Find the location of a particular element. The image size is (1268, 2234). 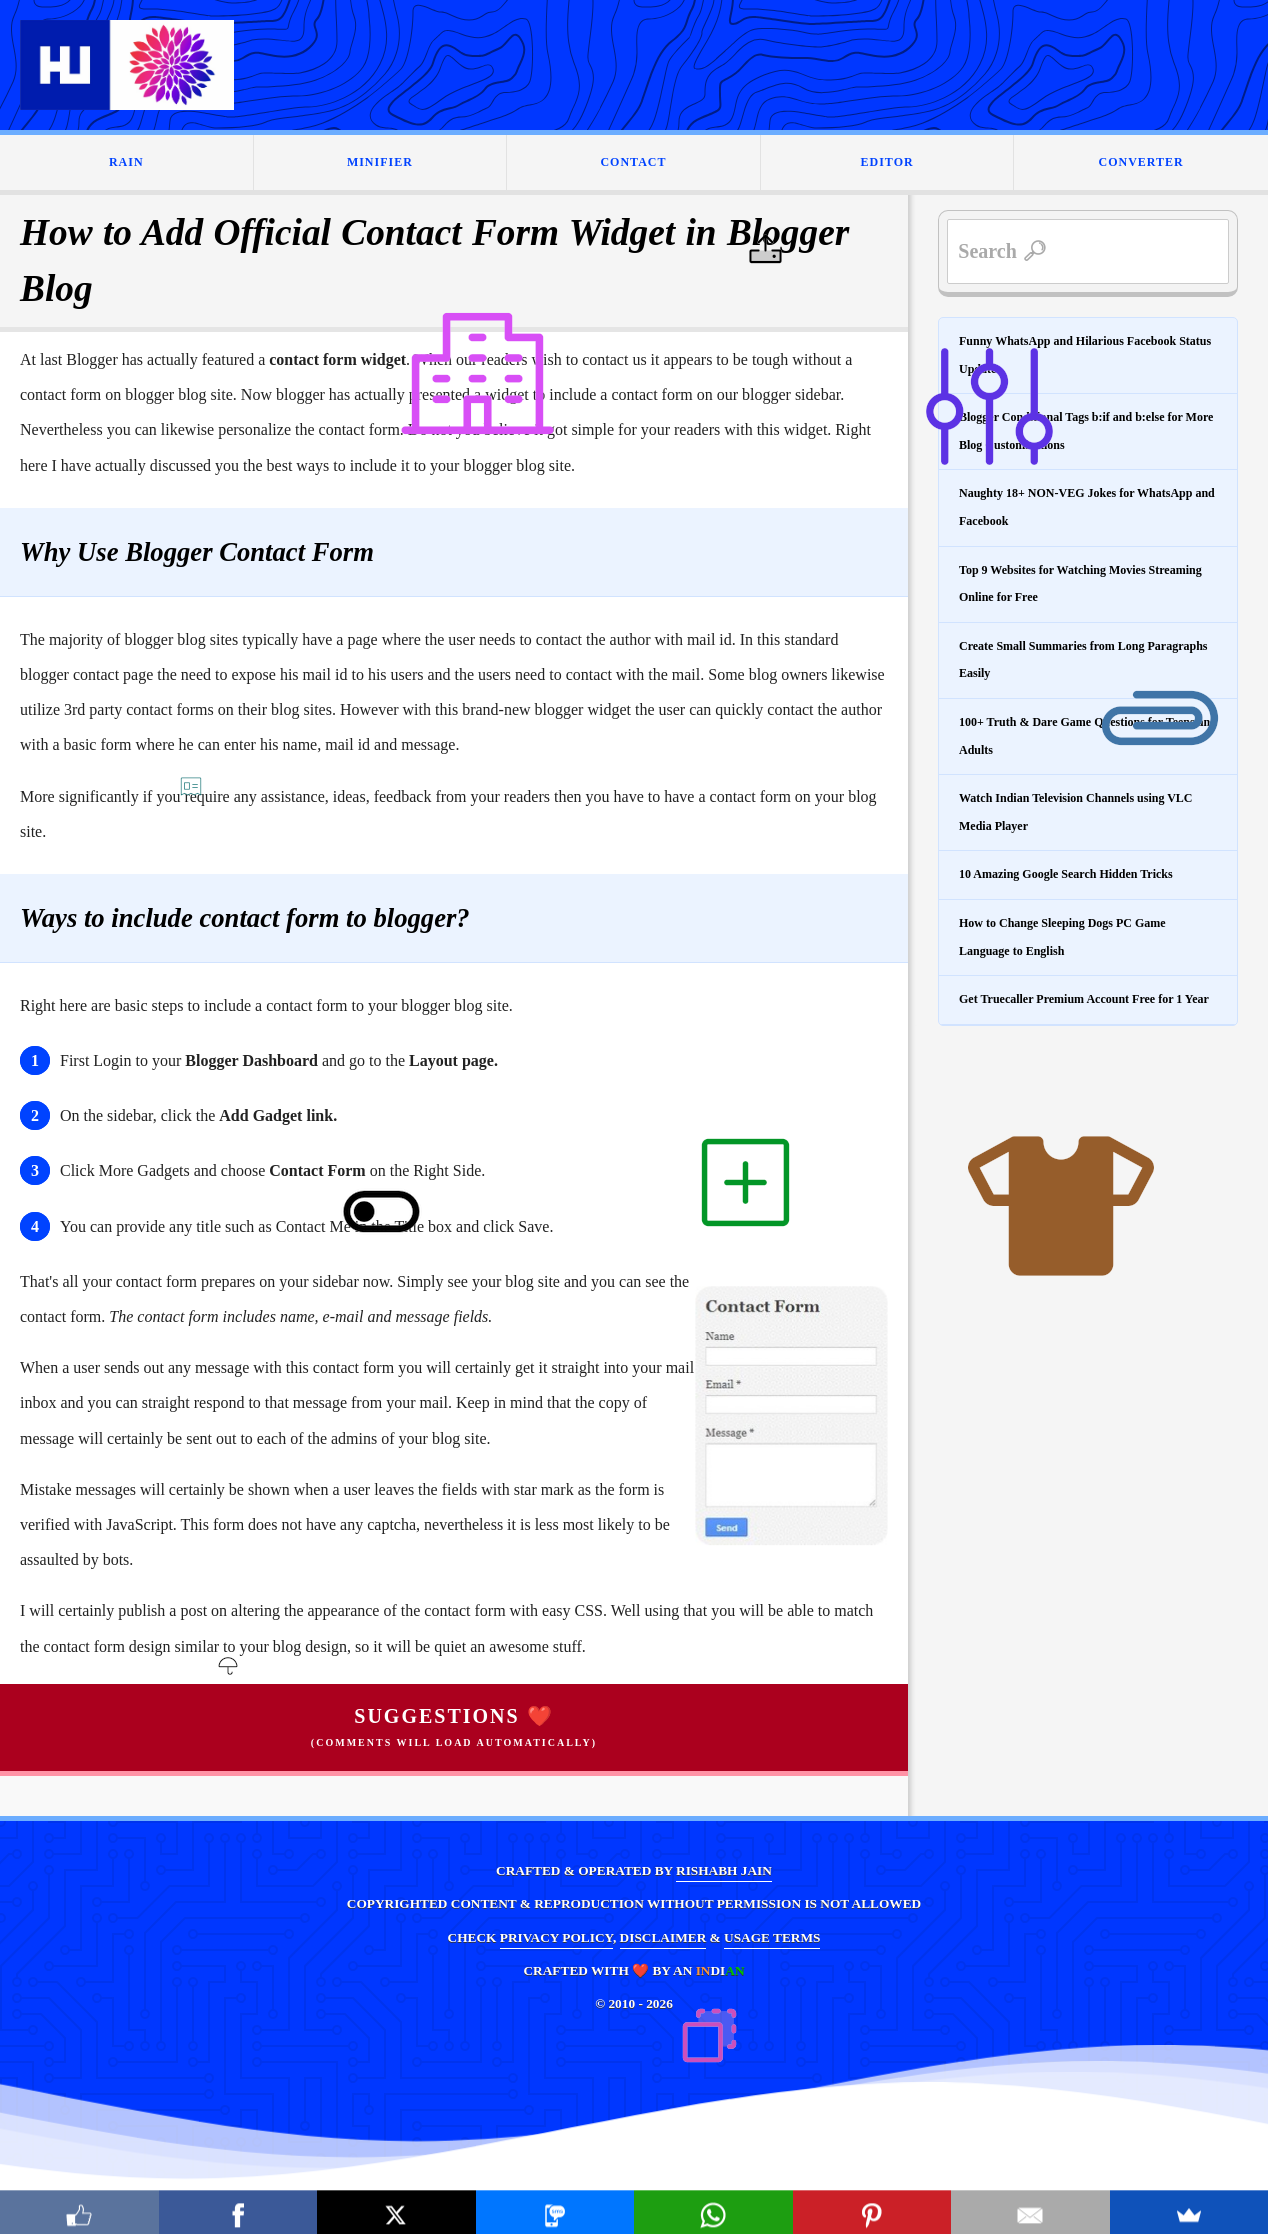

add a new item or entry is located at coordinates (745, 1182).